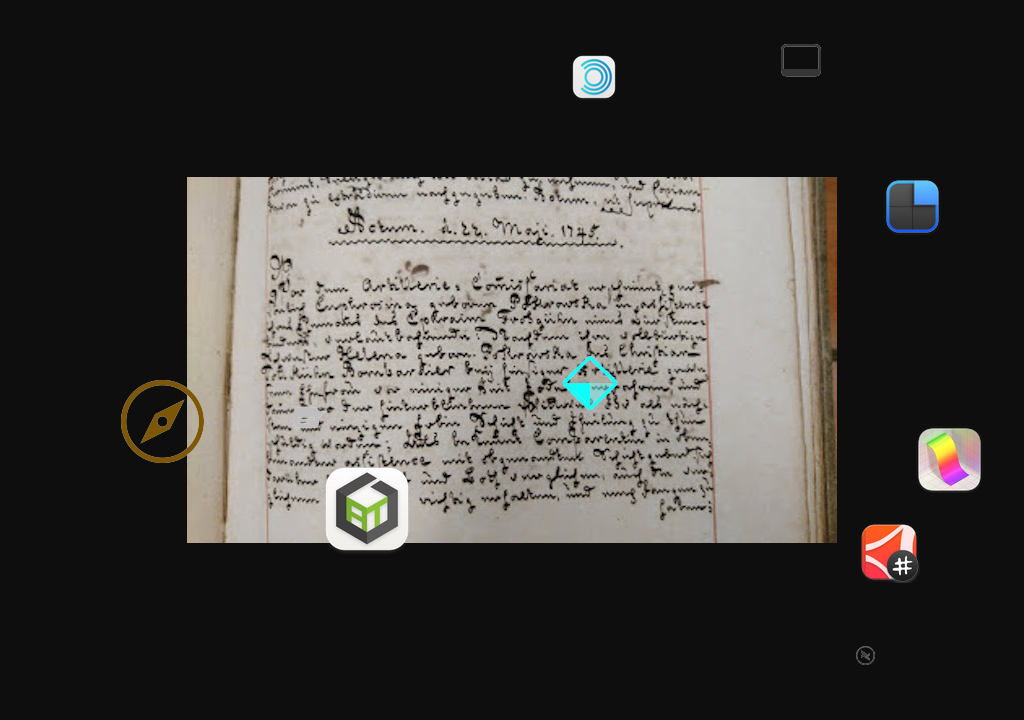  Describe the element at coordinates (949, 459) in the screenshot. I see `open grapher to plot mathematical equations` at that location.